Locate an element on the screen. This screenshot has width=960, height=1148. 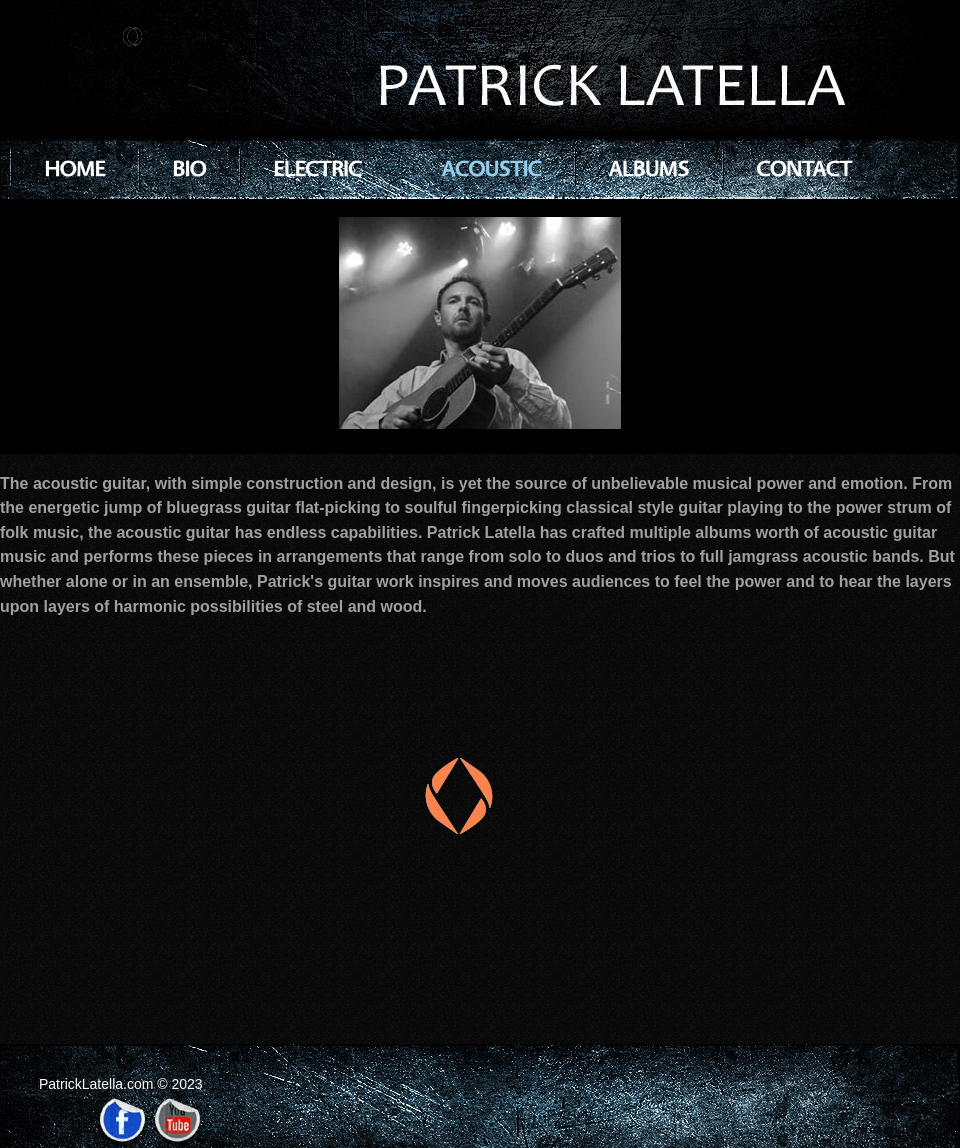
open Opera browser is located at coordinates (132, 36).